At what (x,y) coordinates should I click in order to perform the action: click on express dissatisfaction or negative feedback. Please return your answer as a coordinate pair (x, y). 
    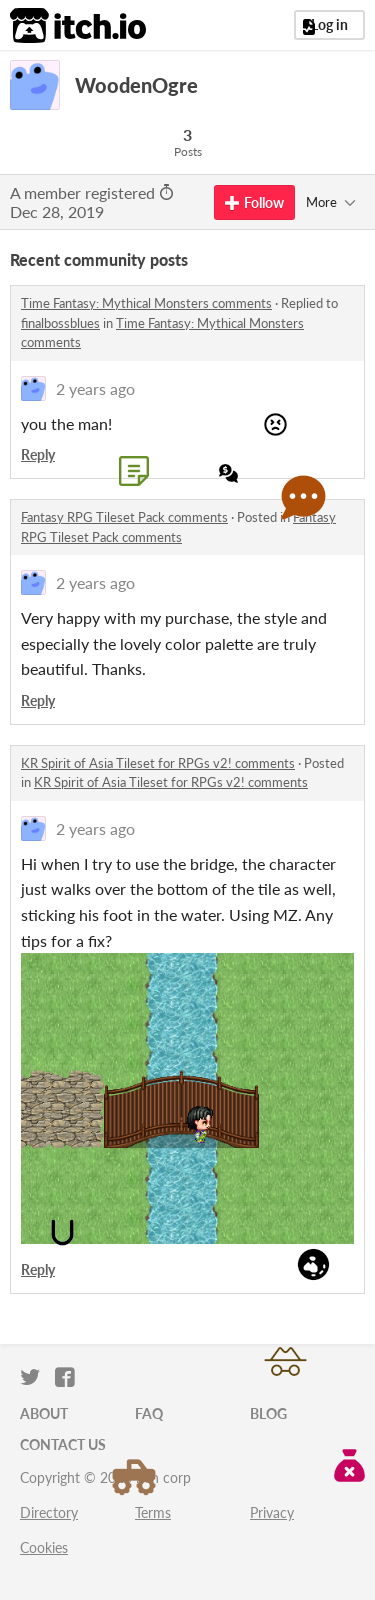
    Looking at the image, I should click on (275, 424).